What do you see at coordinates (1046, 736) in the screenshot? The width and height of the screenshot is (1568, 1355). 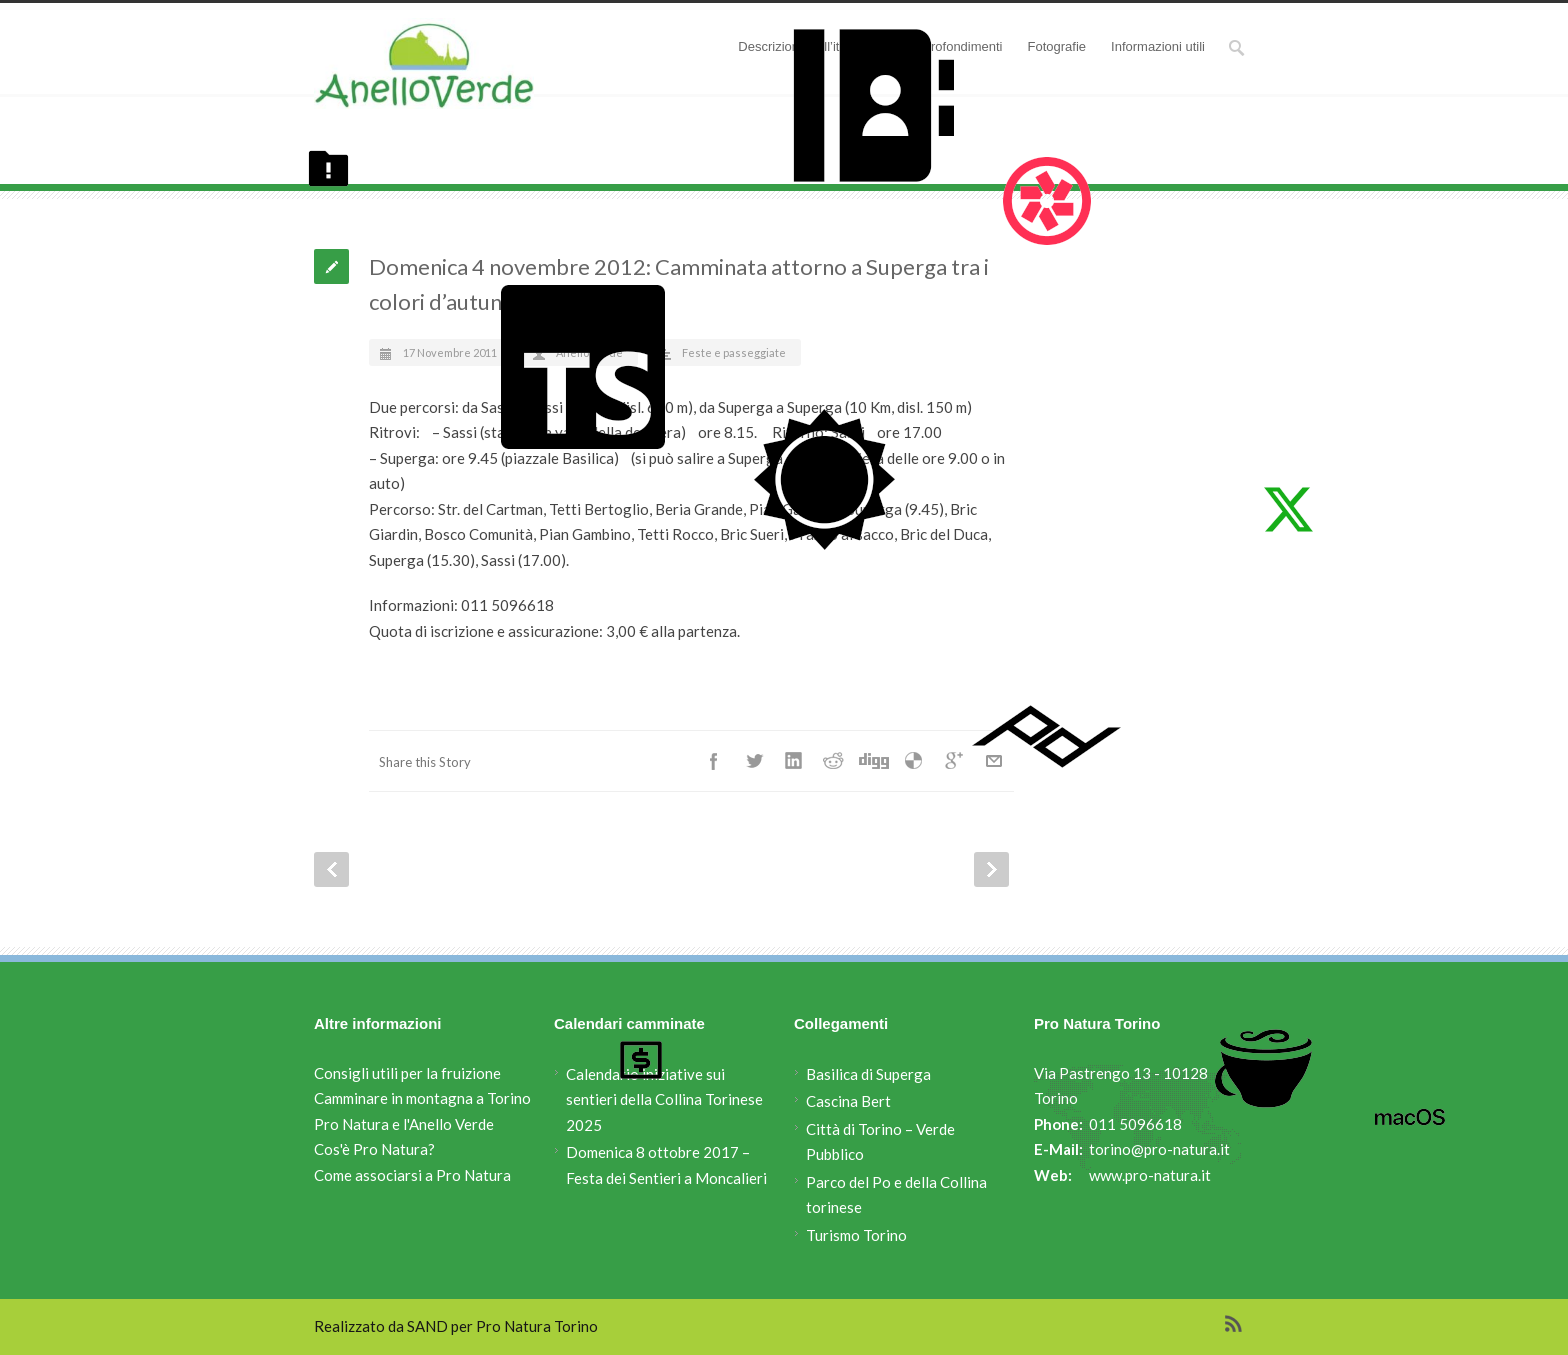 I see `Peak Design brand logo` at bounding box center [1046, 736].